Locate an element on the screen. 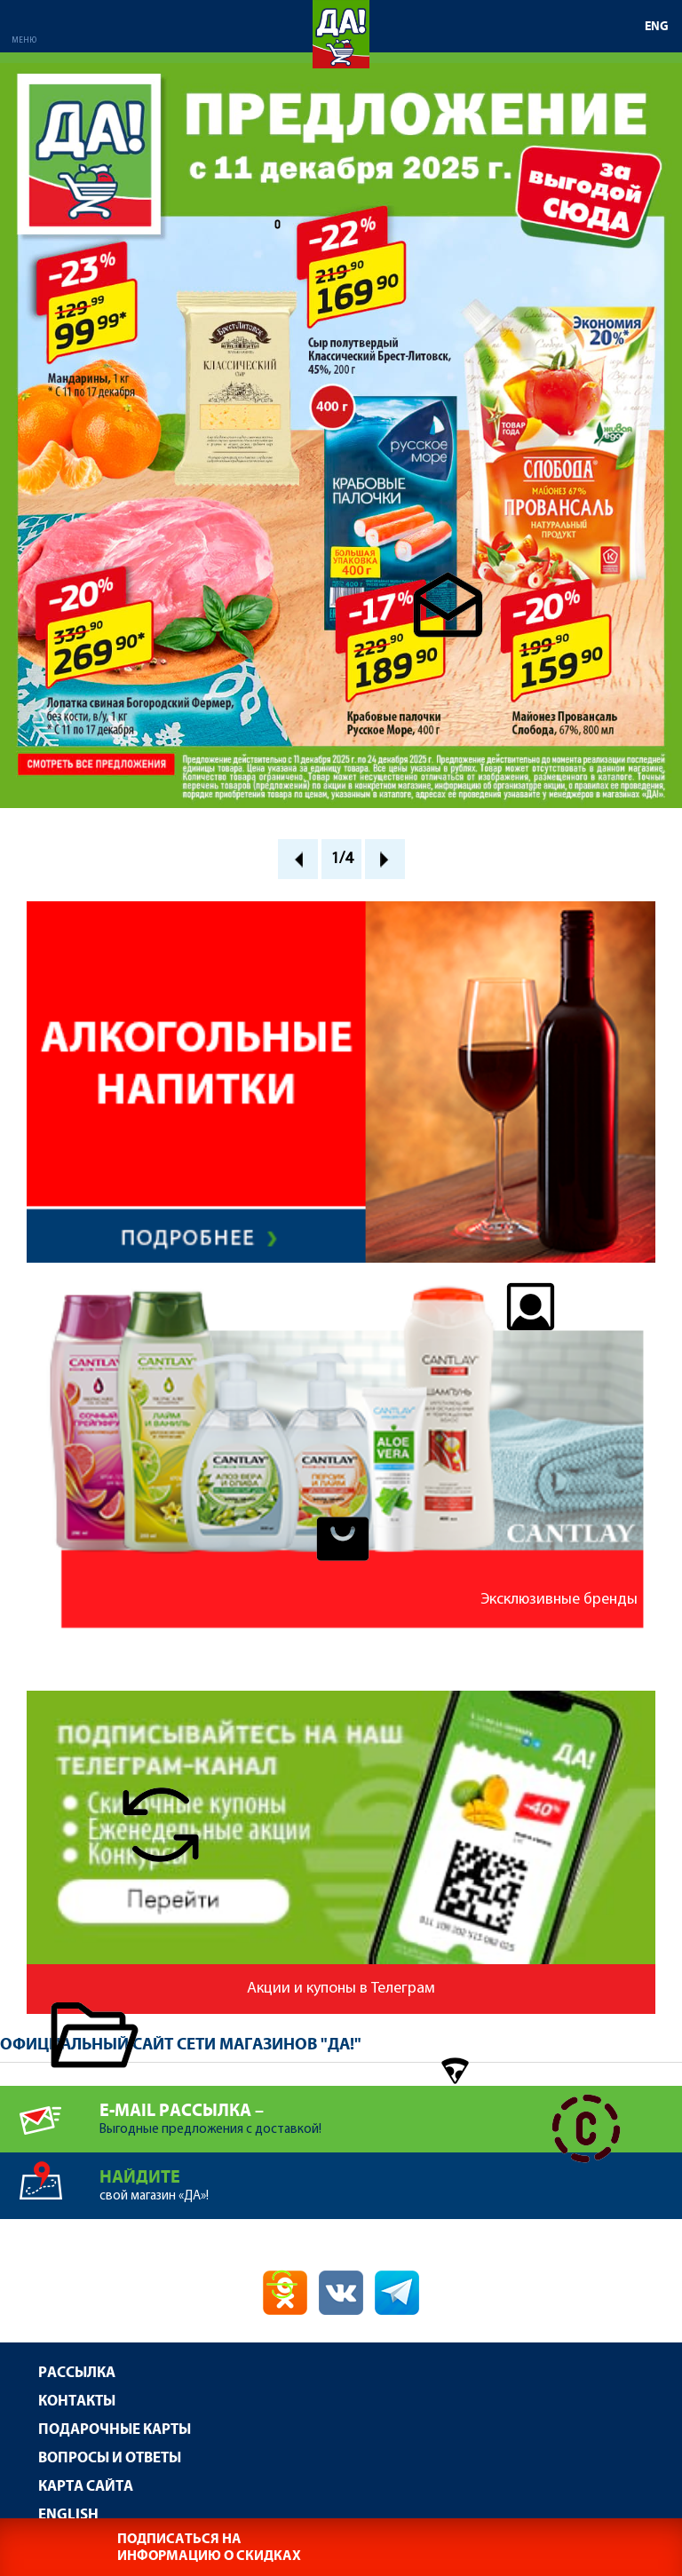 This screenshot has width=682, height=2576. view draft messages is located at coordinates (448, 609).